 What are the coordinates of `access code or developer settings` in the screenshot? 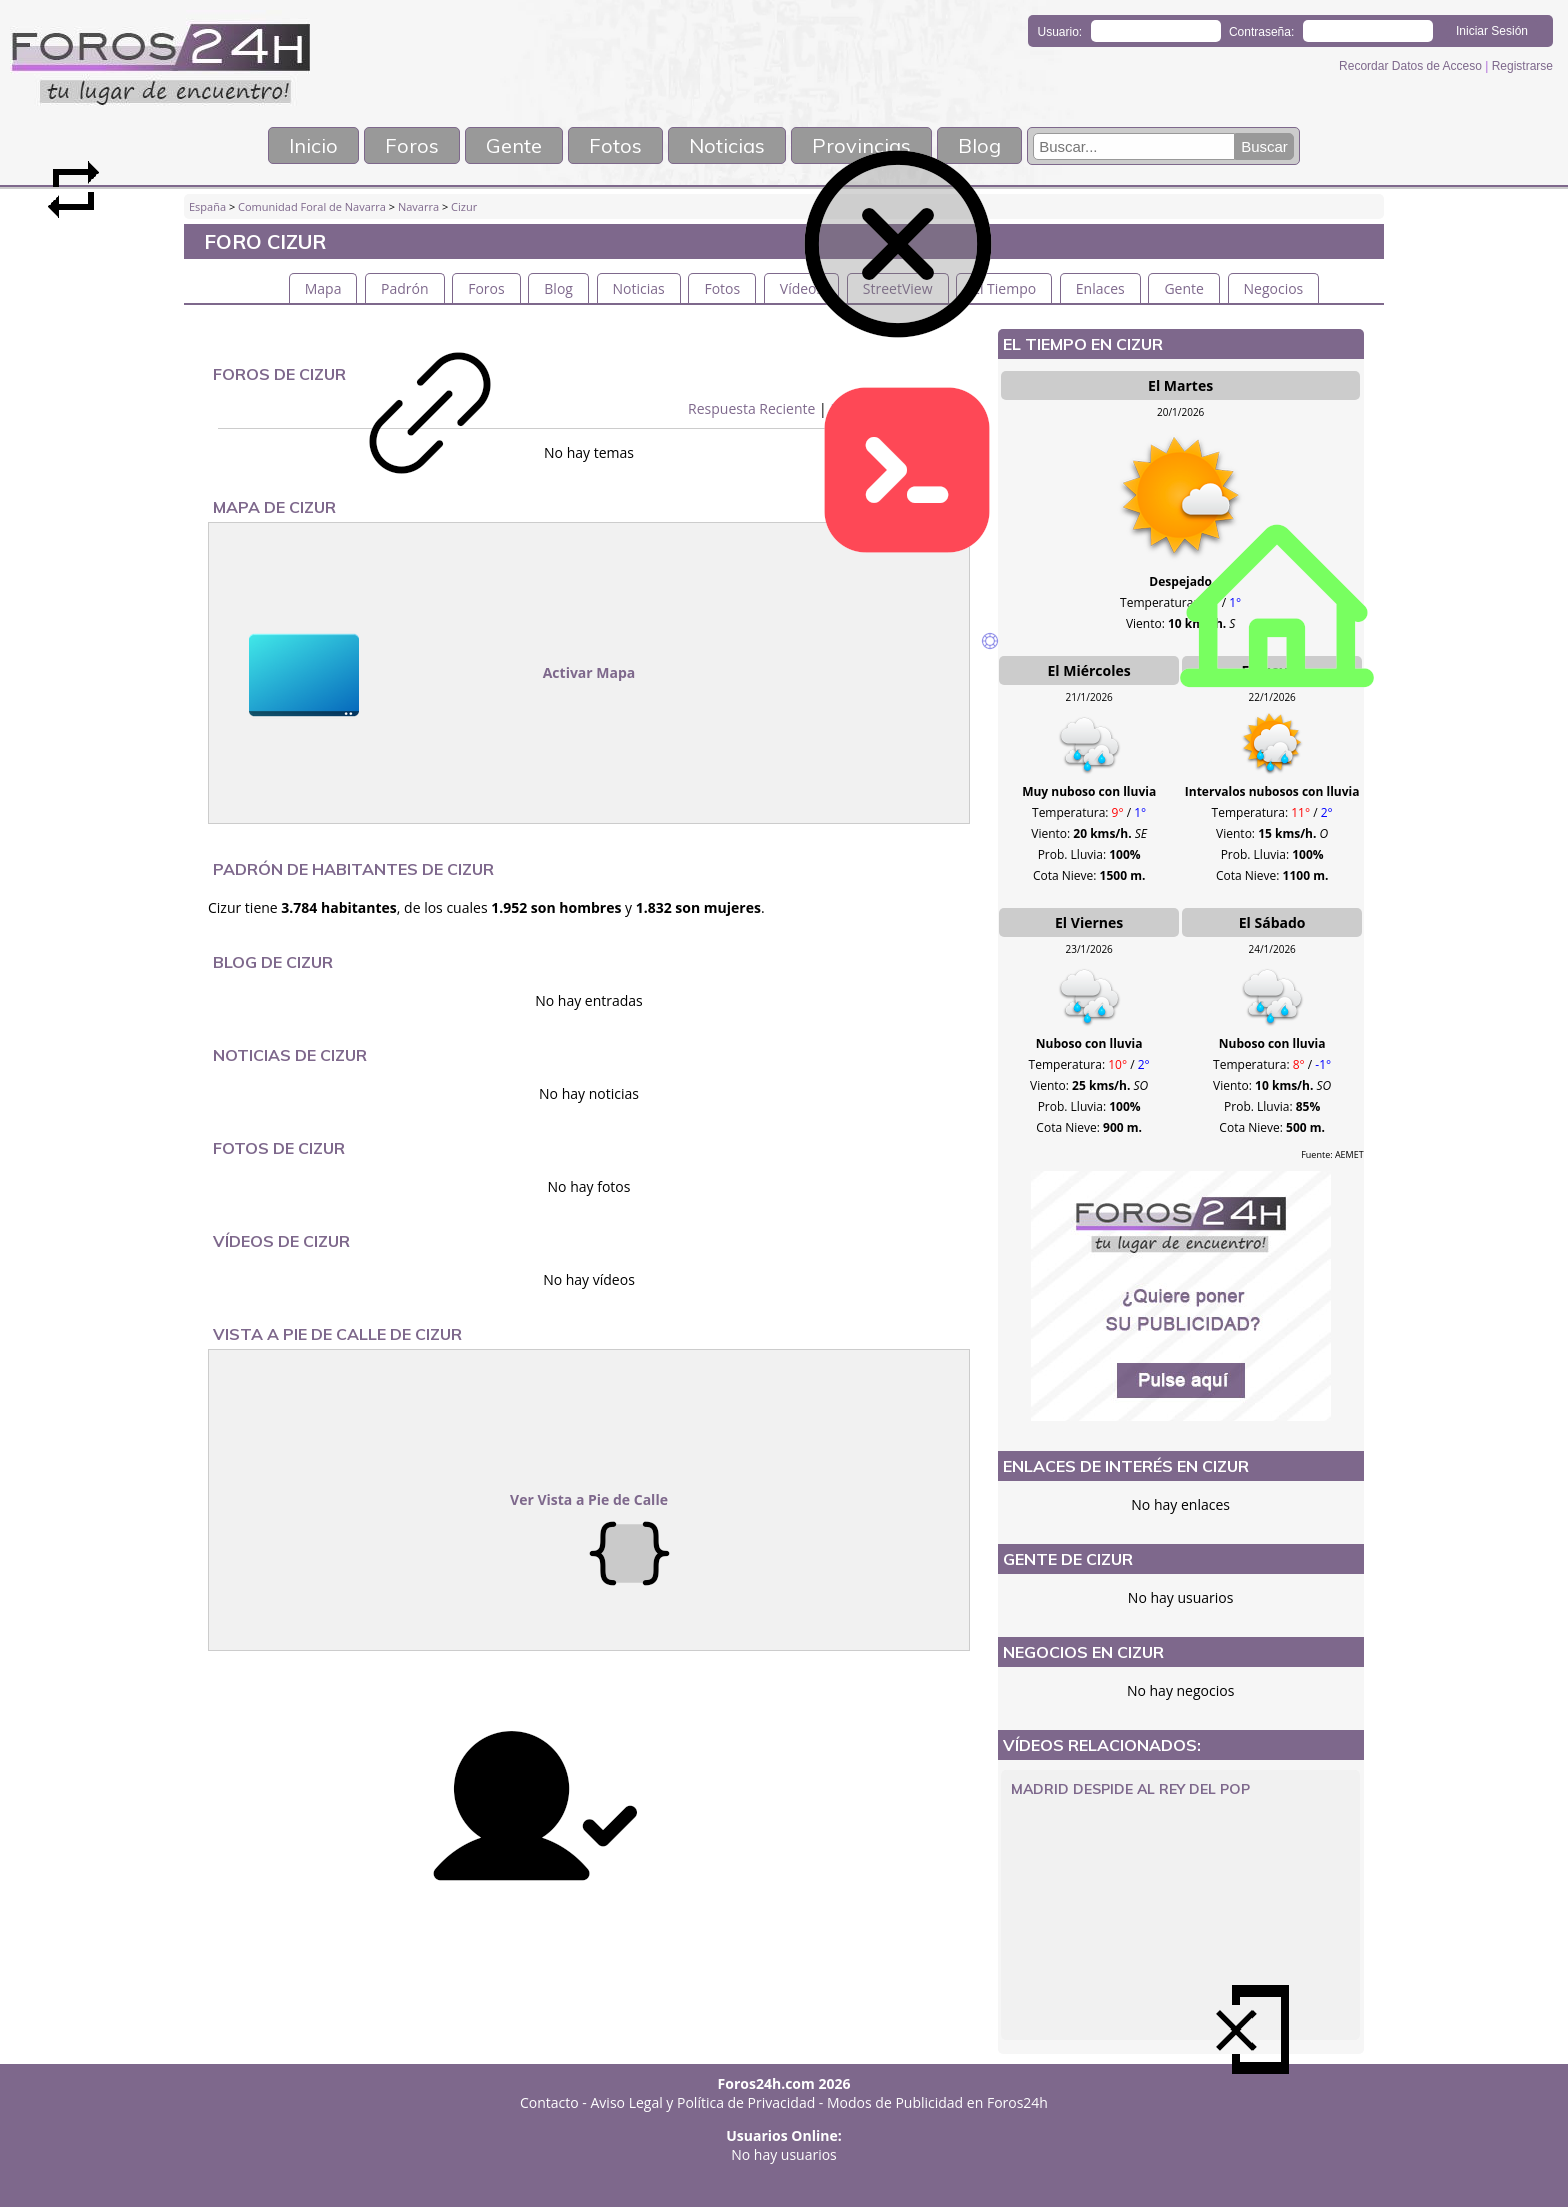 It's located at (629, 1553).